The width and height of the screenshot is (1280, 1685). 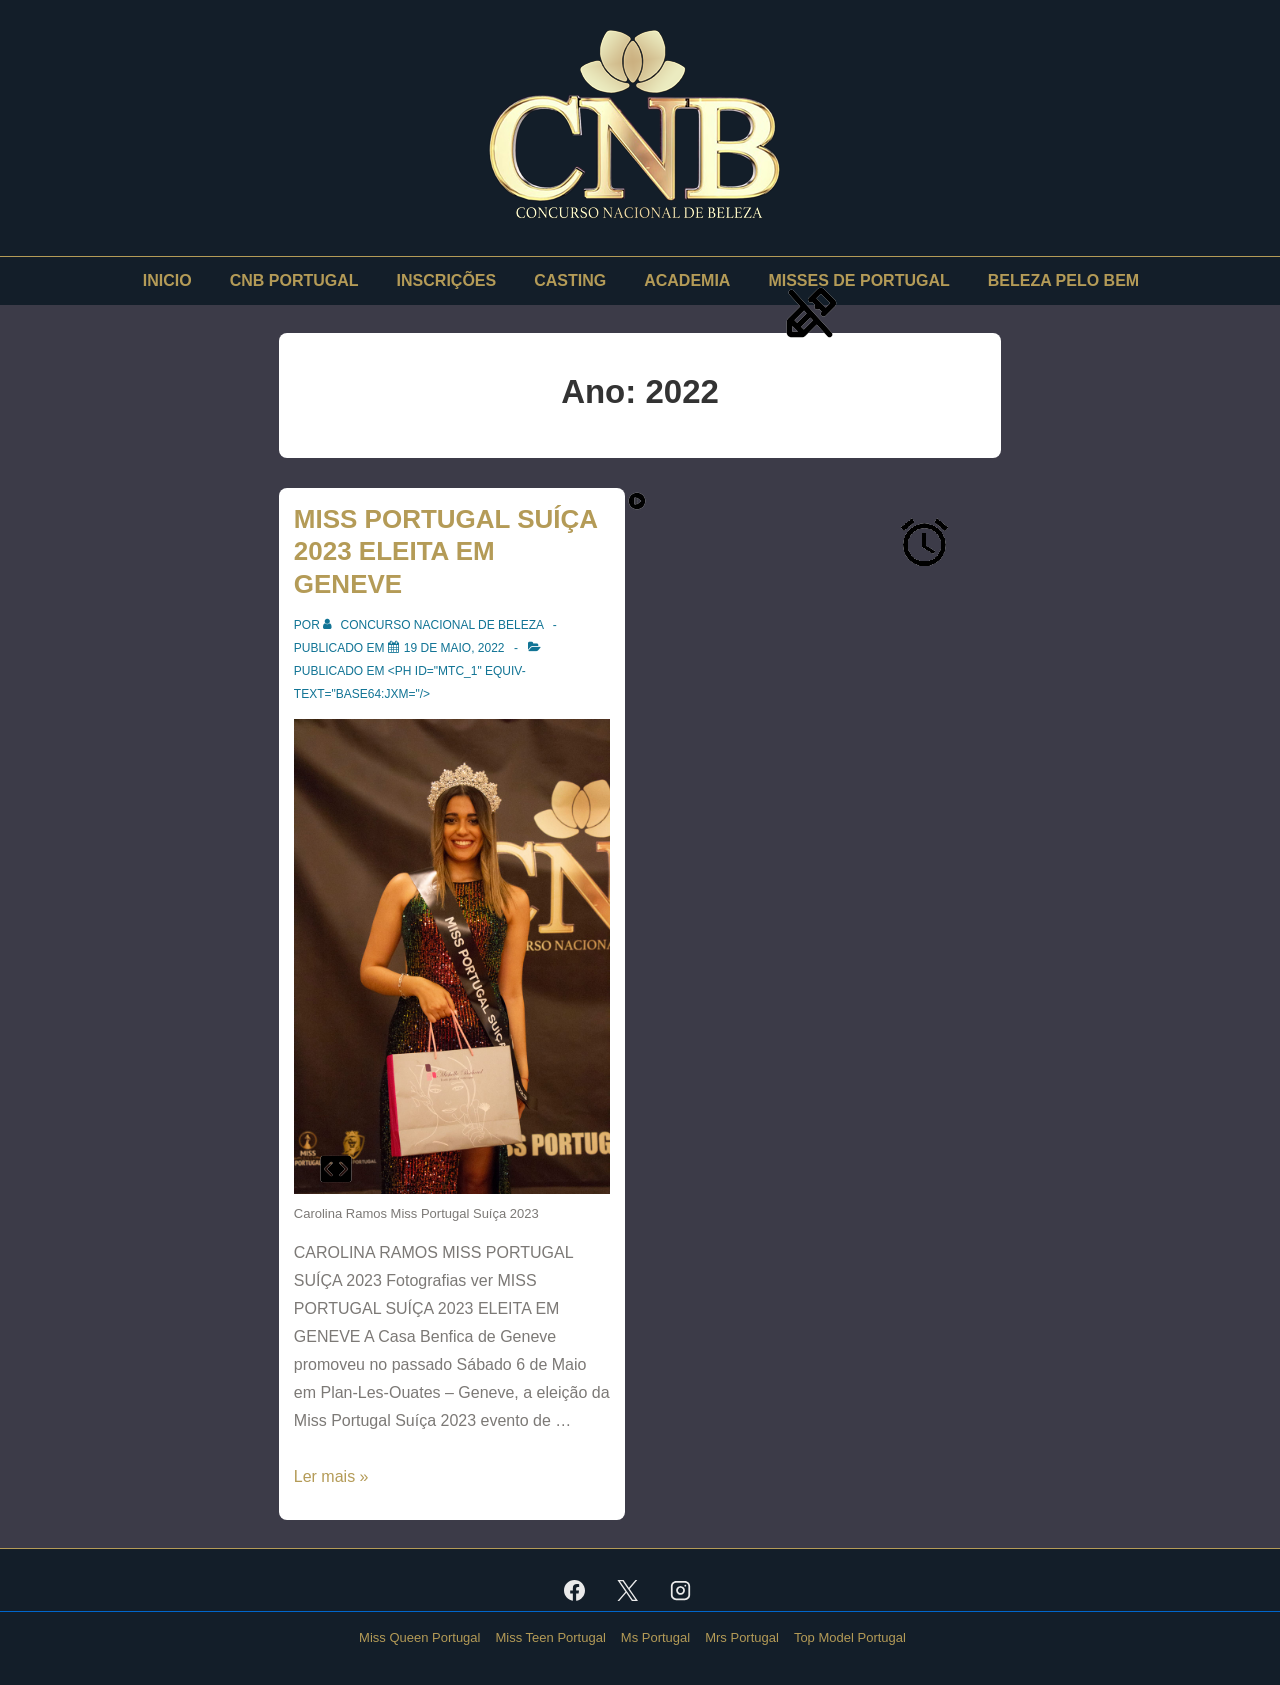 I want to click on skip to next track or media item, so click(x=637, y=501).